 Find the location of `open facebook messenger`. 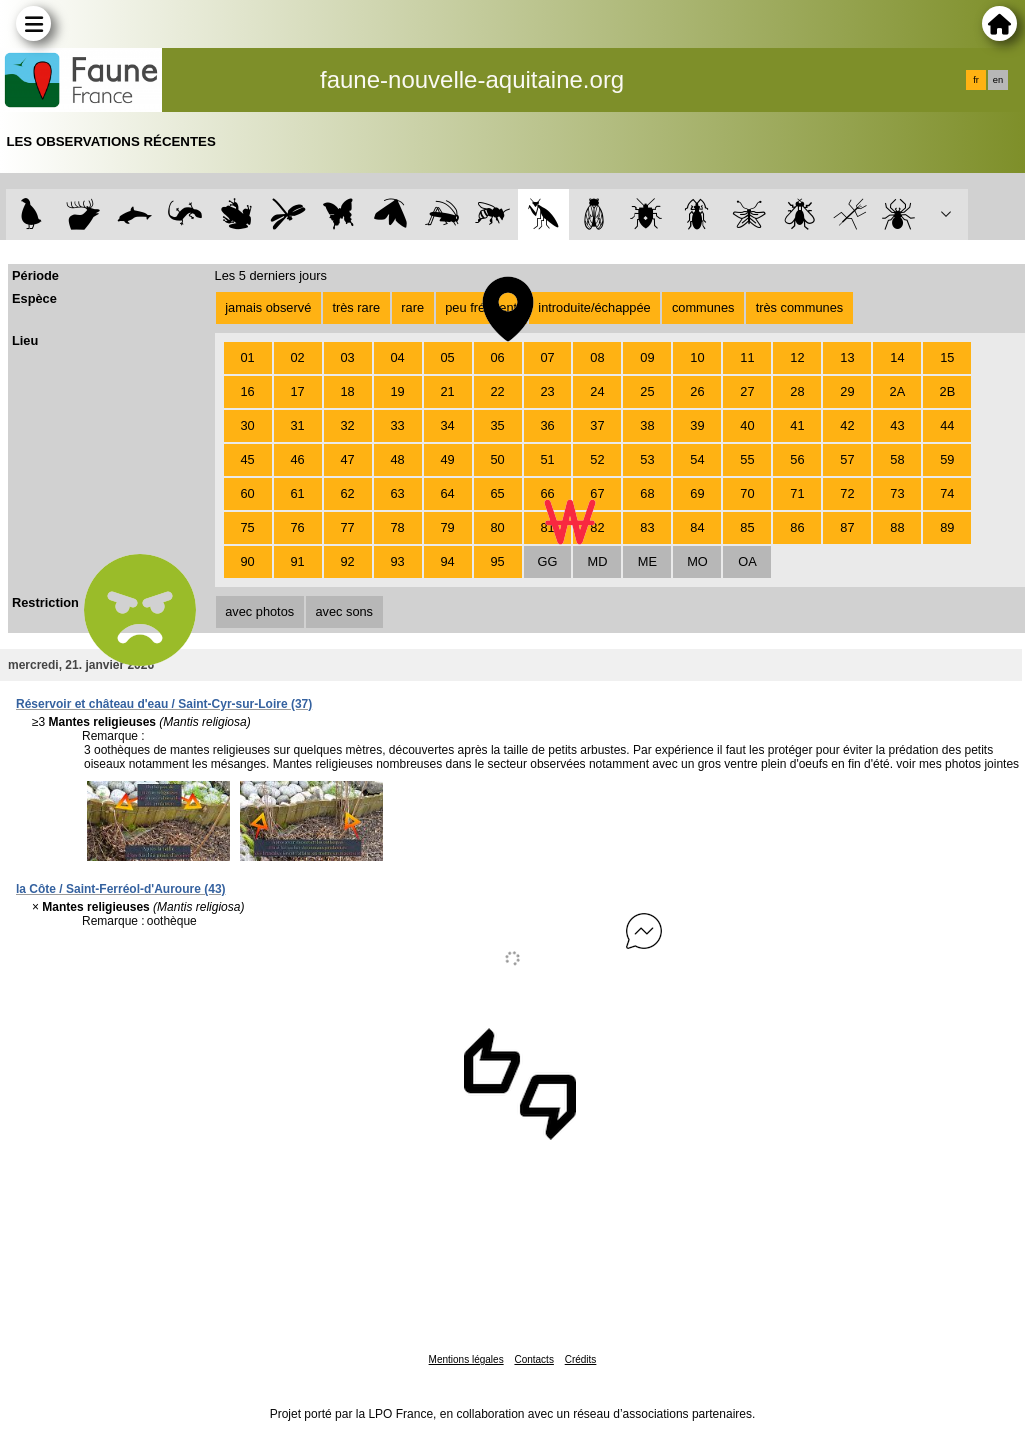

open facebook messenger is located at coordinates (644, 931).